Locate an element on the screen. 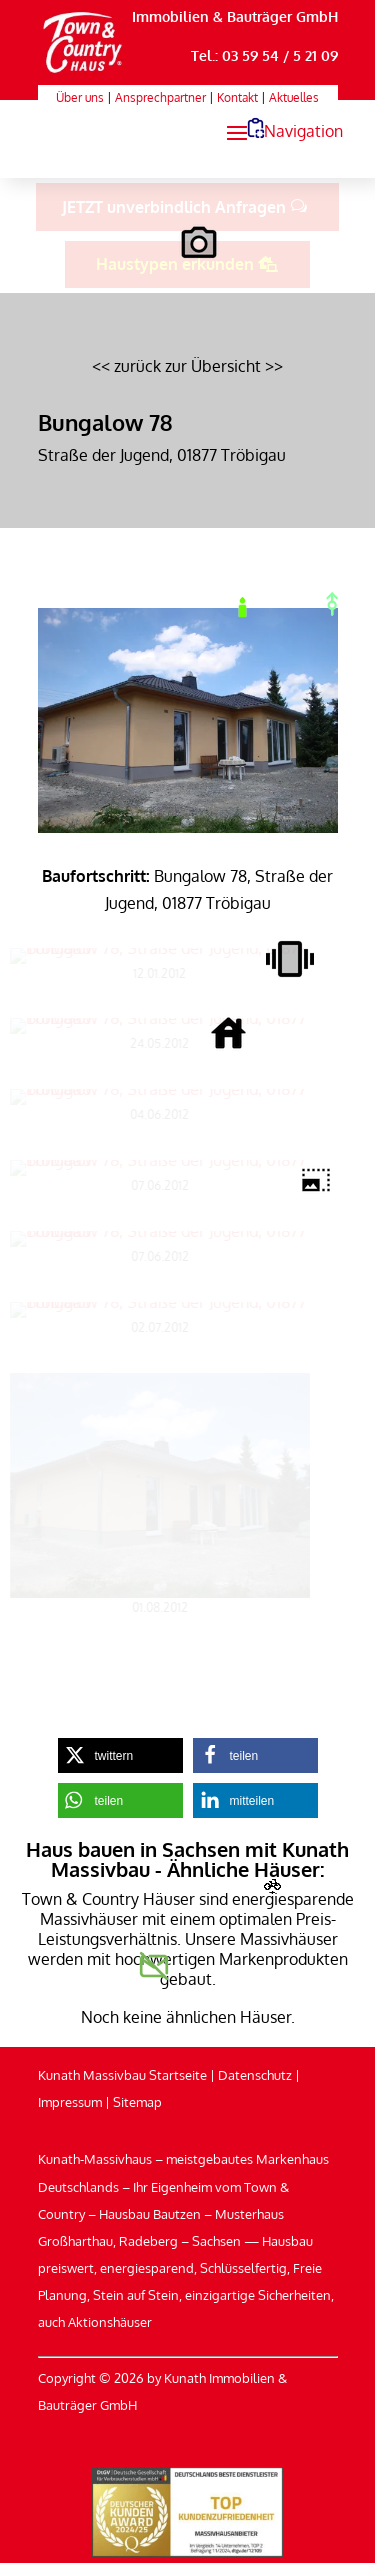 This screenshot has height=2563, width=375. resize image to large format is located at coordinates (316, 1180).